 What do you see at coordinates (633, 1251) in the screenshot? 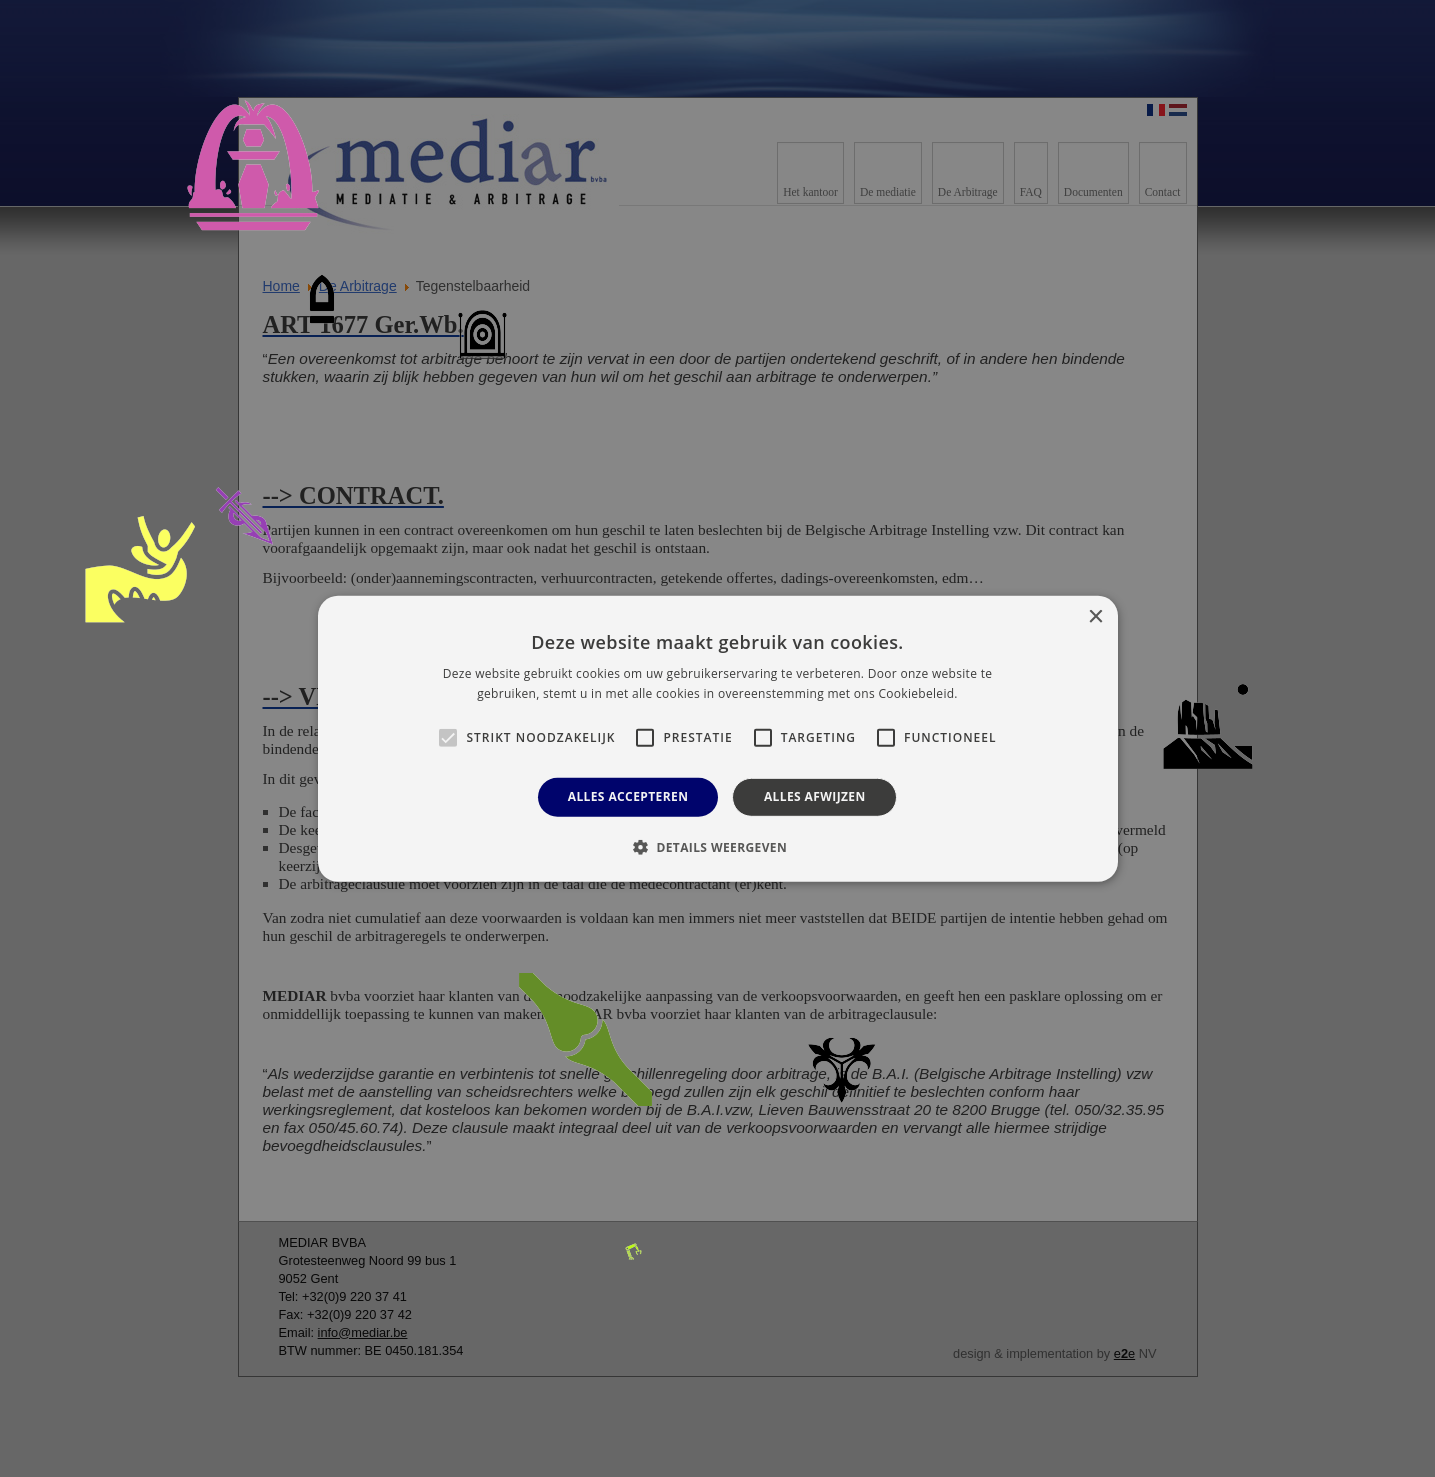
I see `access cargo or shipping management features` at bounding box center [633, 1251].